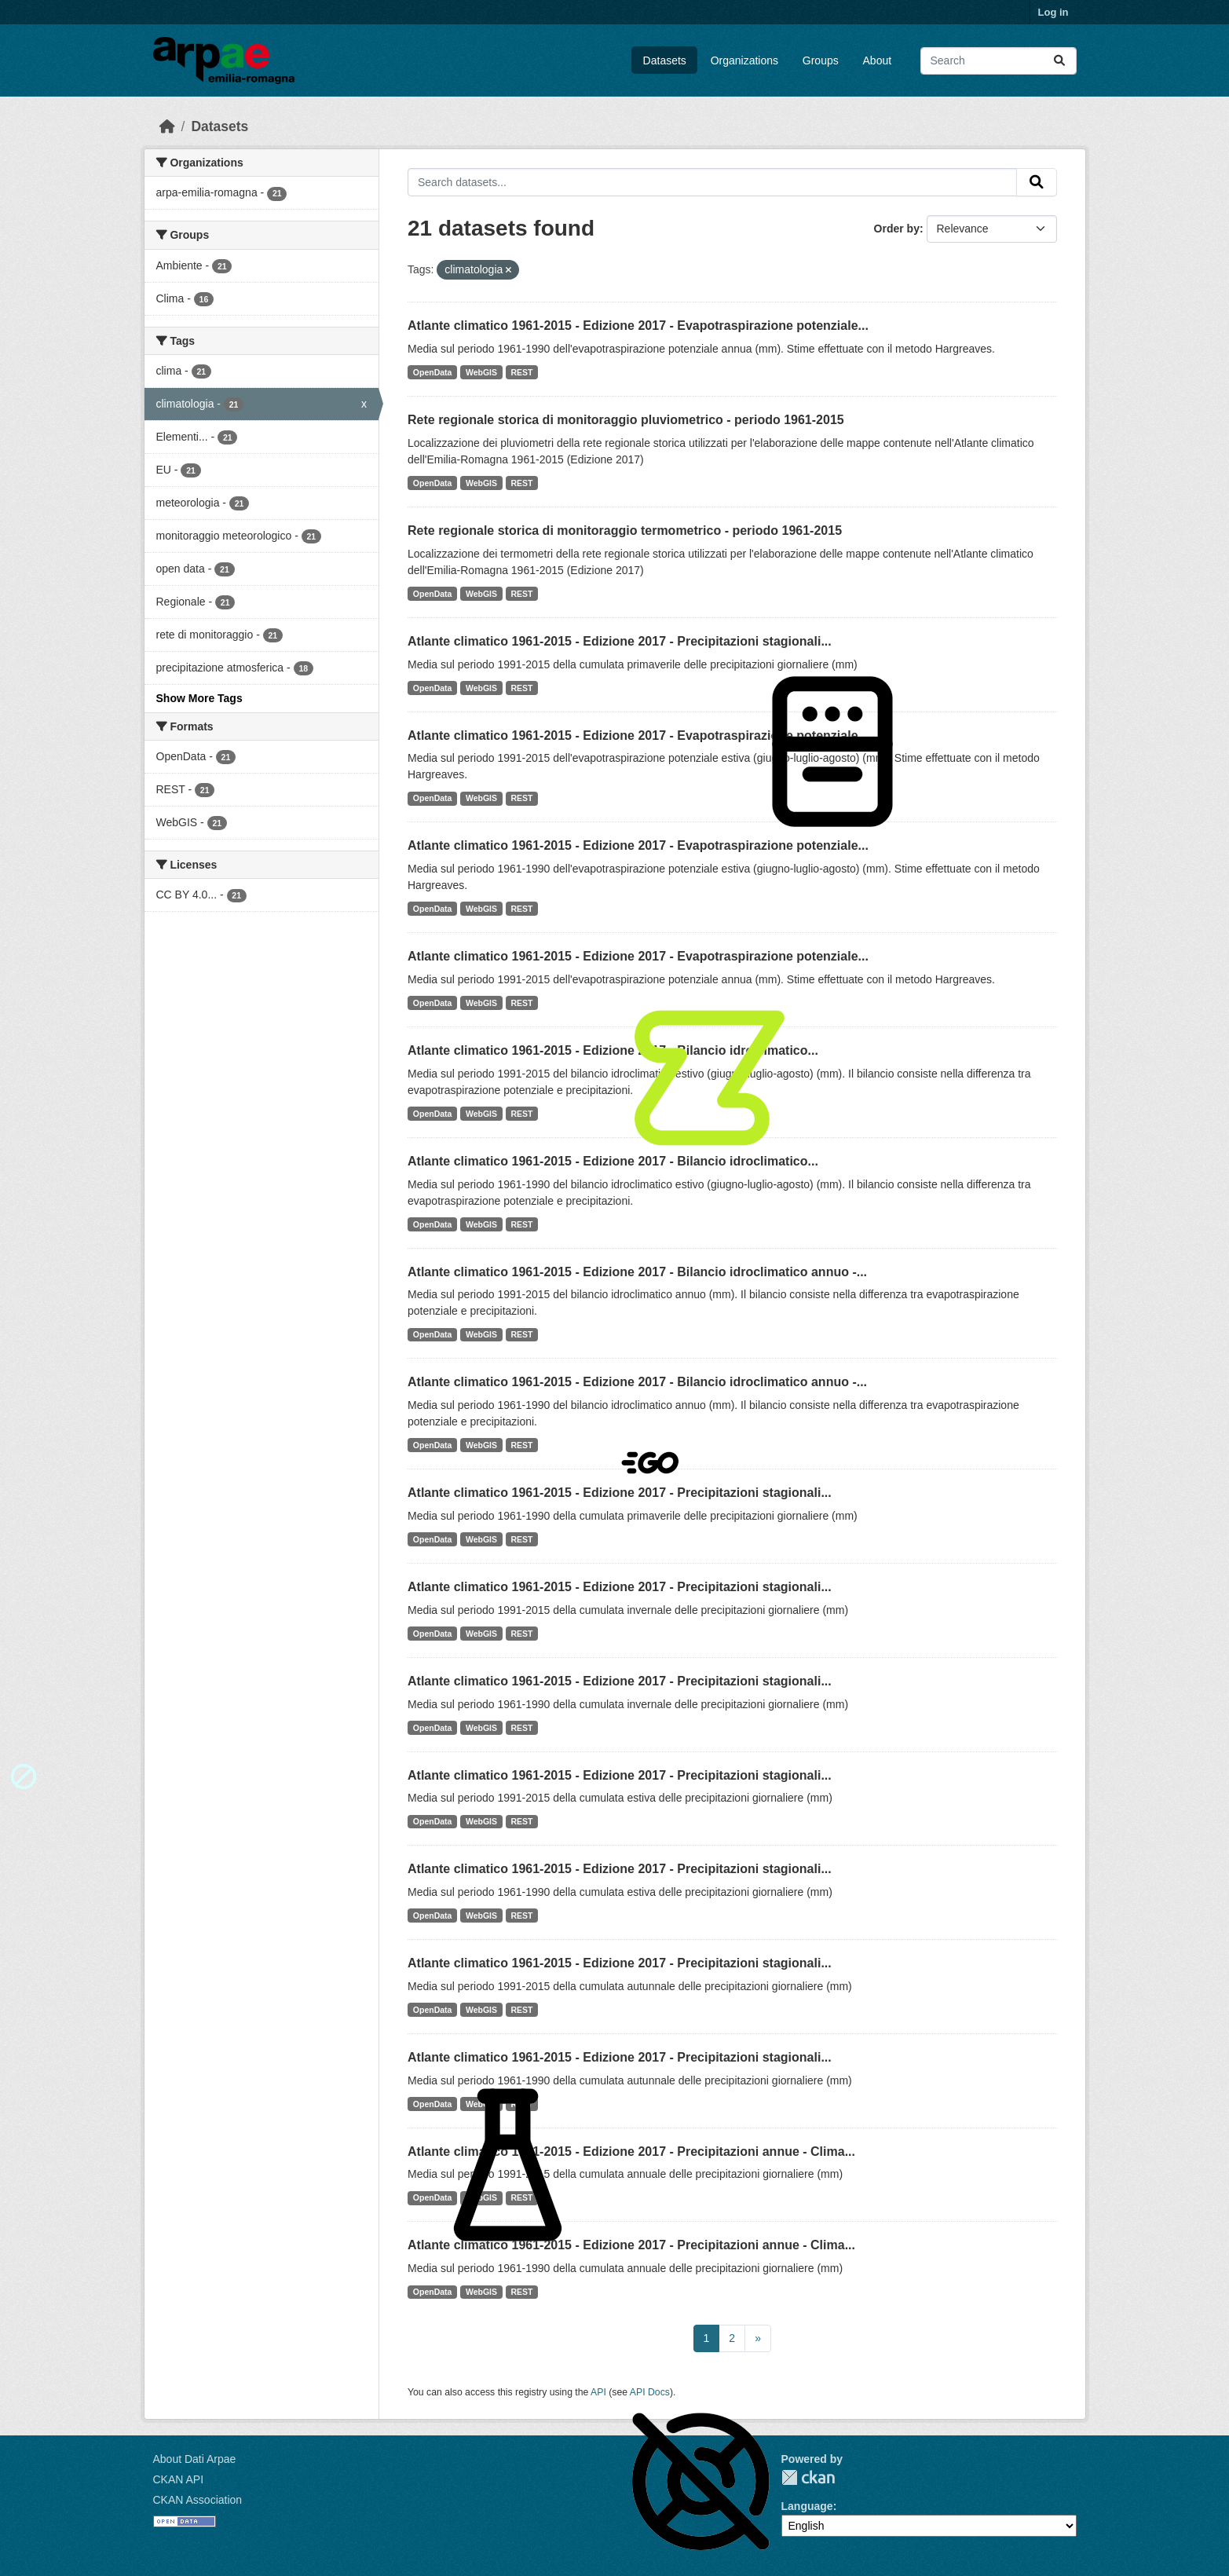  Describe the element at coordinates (651, 1462) in the screenshot. I see `go programming language logo` at that location.